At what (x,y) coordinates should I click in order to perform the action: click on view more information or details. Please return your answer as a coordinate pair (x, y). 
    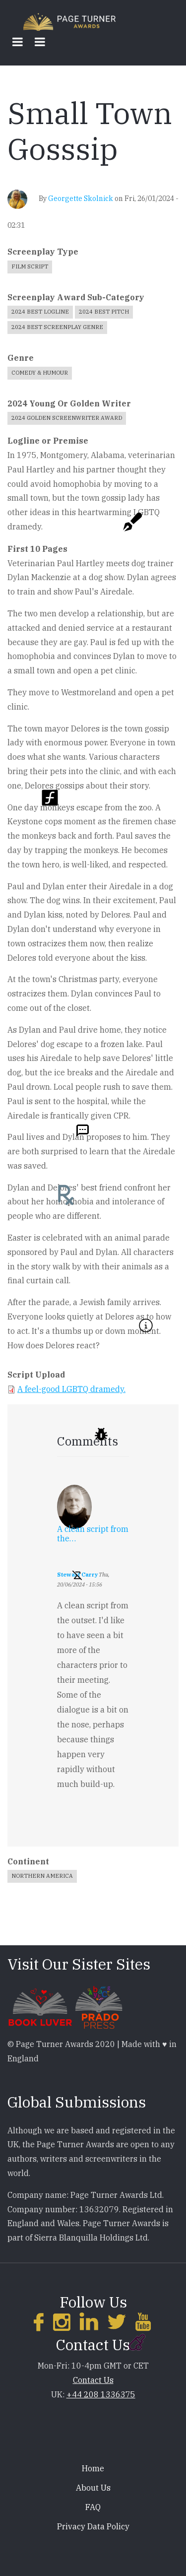
    Looking at the image, I should click on (146, 1325).